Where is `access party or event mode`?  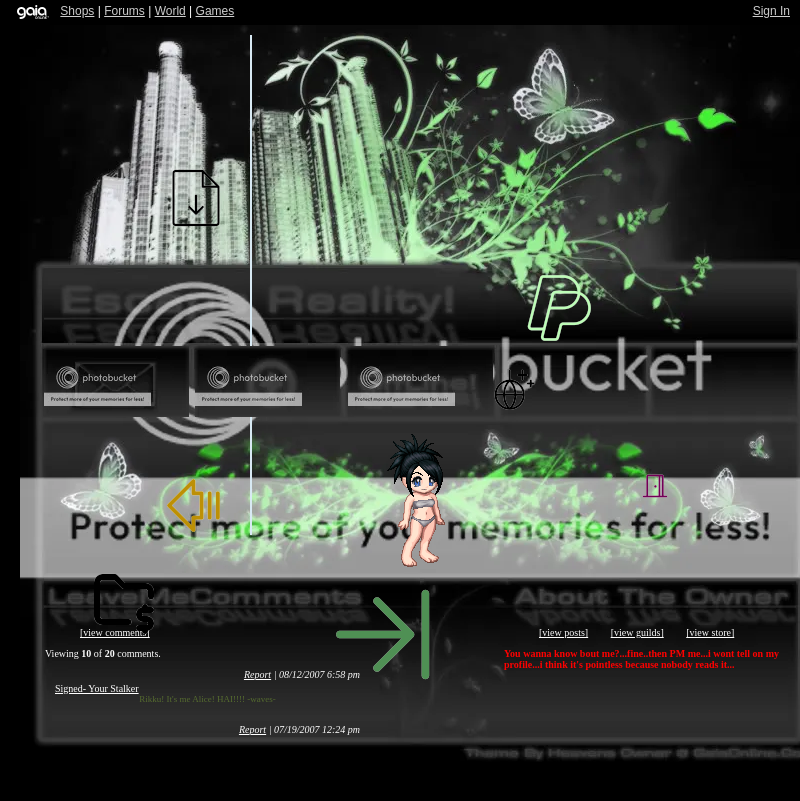
access party or event mode is located at coordinates (512, 390).